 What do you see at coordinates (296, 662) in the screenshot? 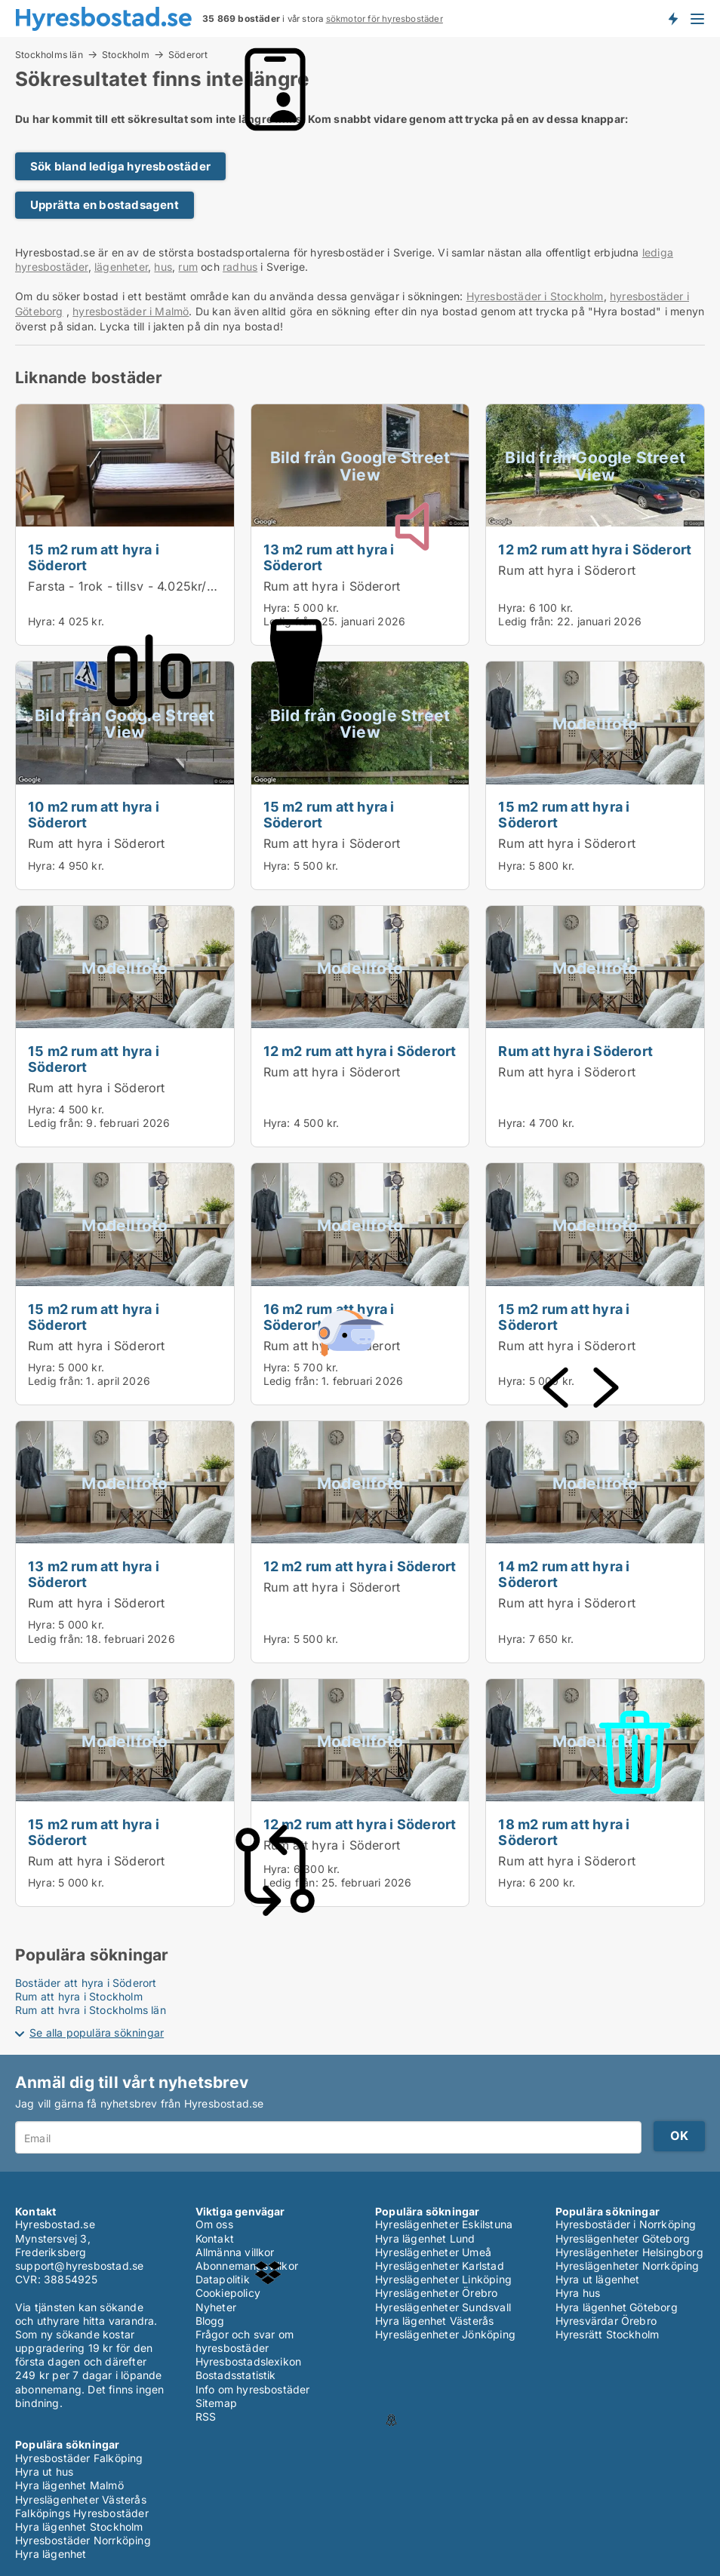
I see `view nearby bars or pubs` at bounding box center [296, 662].